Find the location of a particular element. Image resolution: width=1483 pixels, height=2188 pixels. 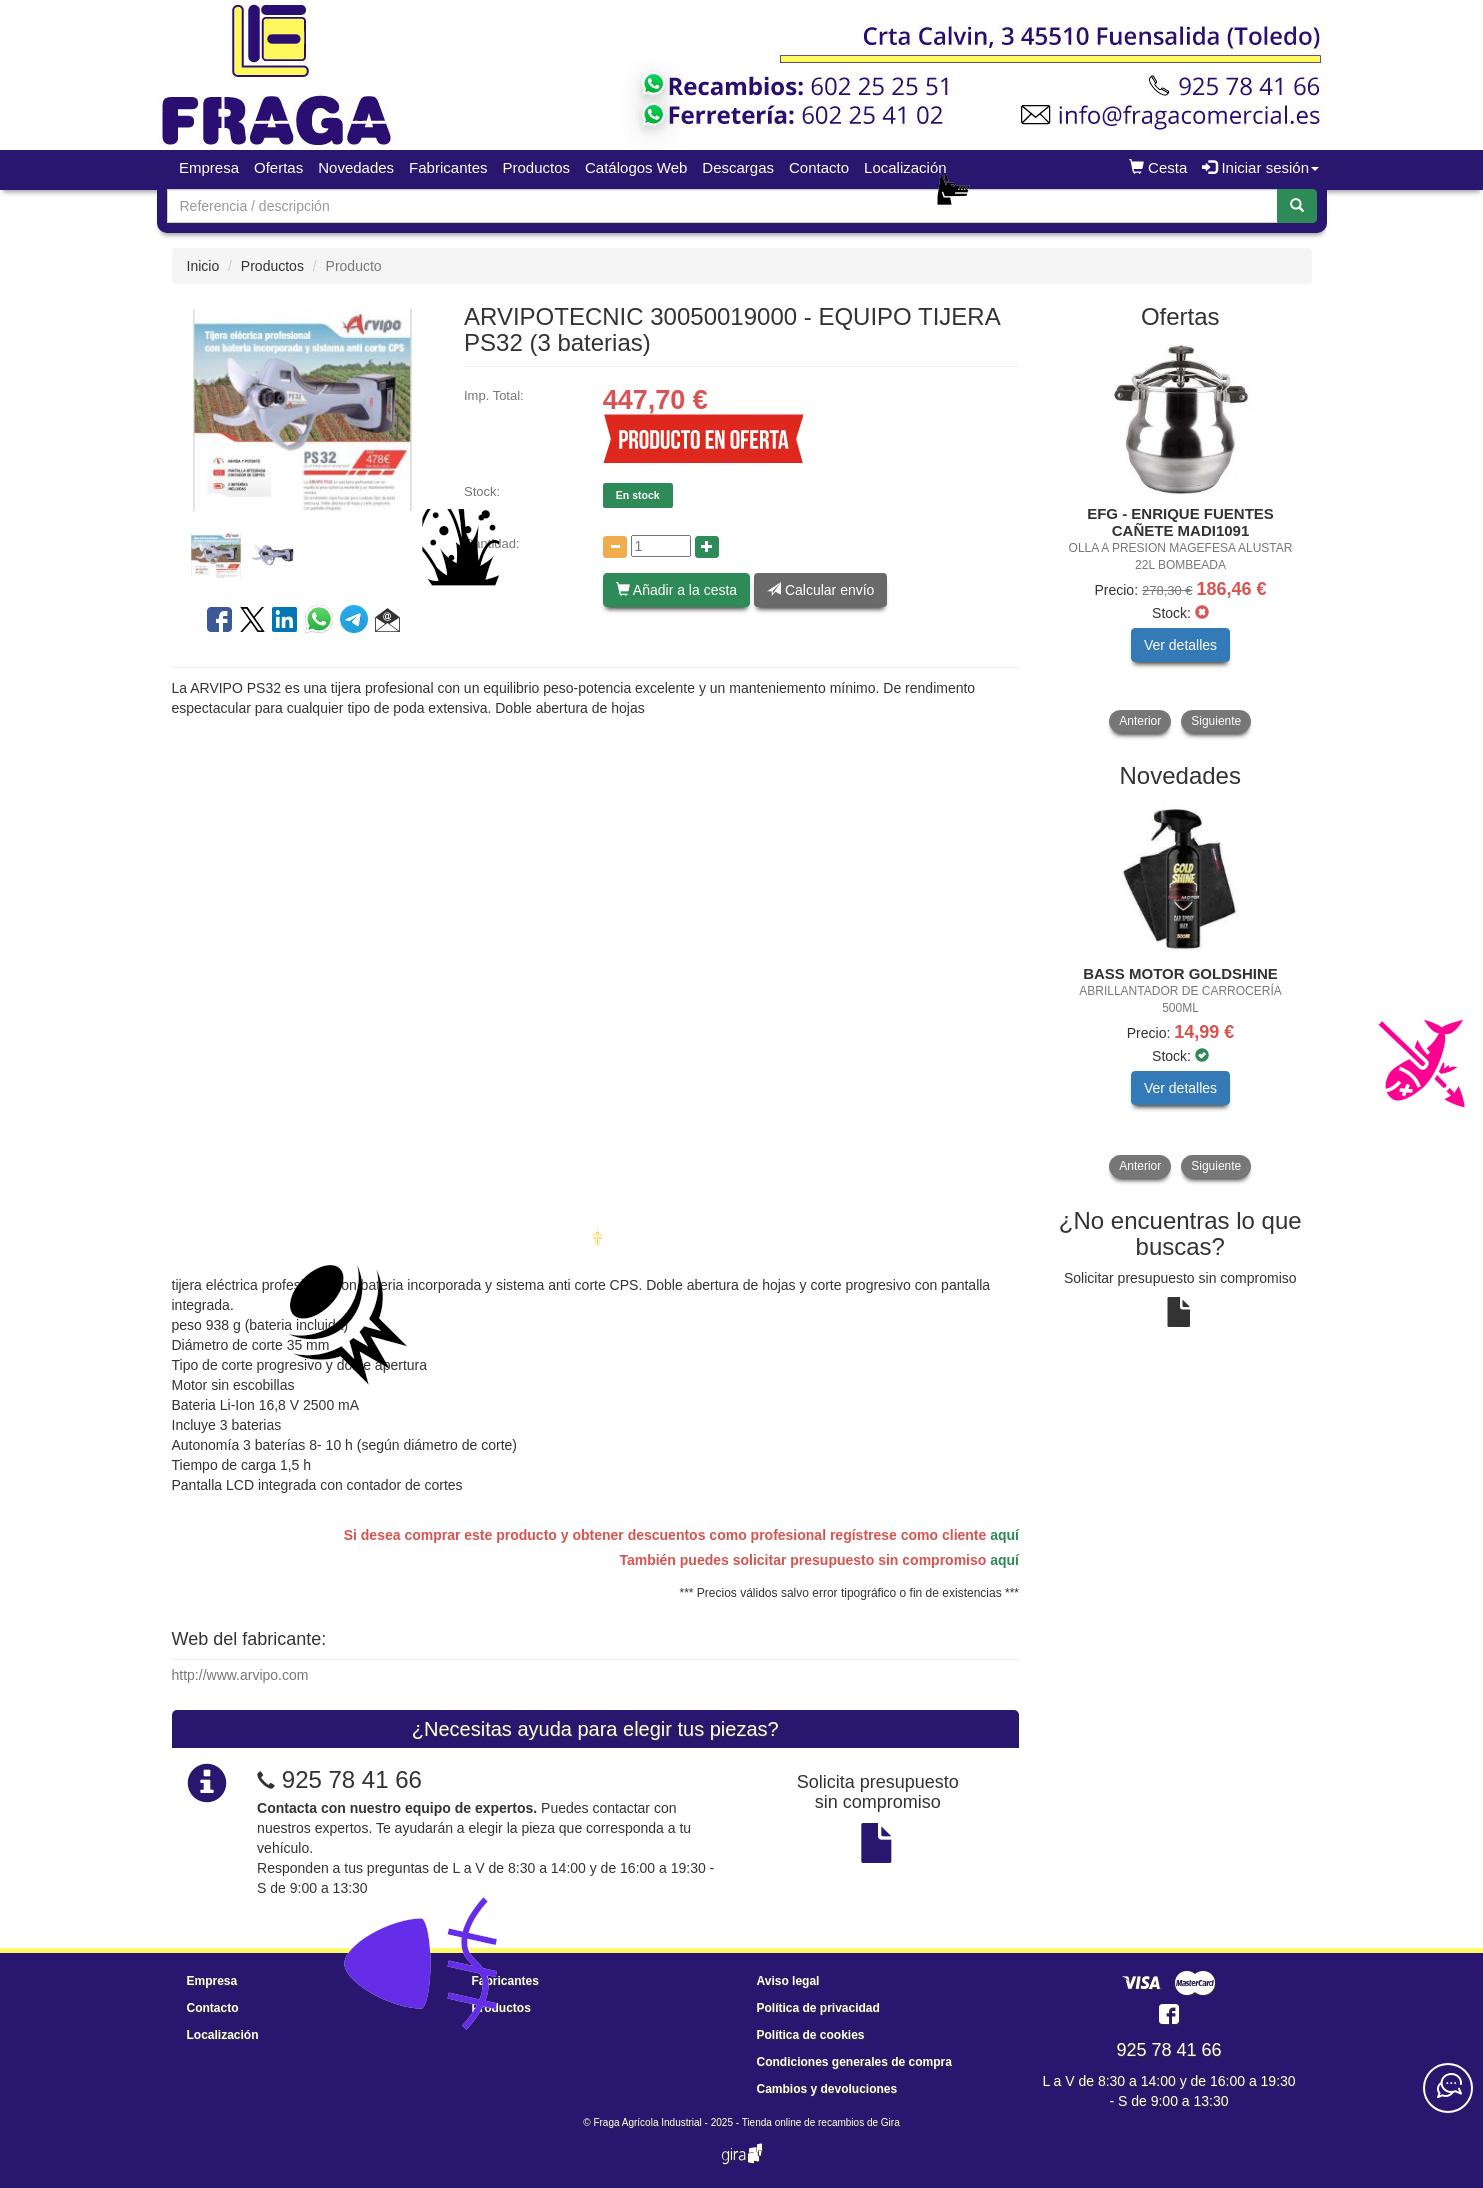

view Seattle location or destination is located at coordinates (597, 1236).